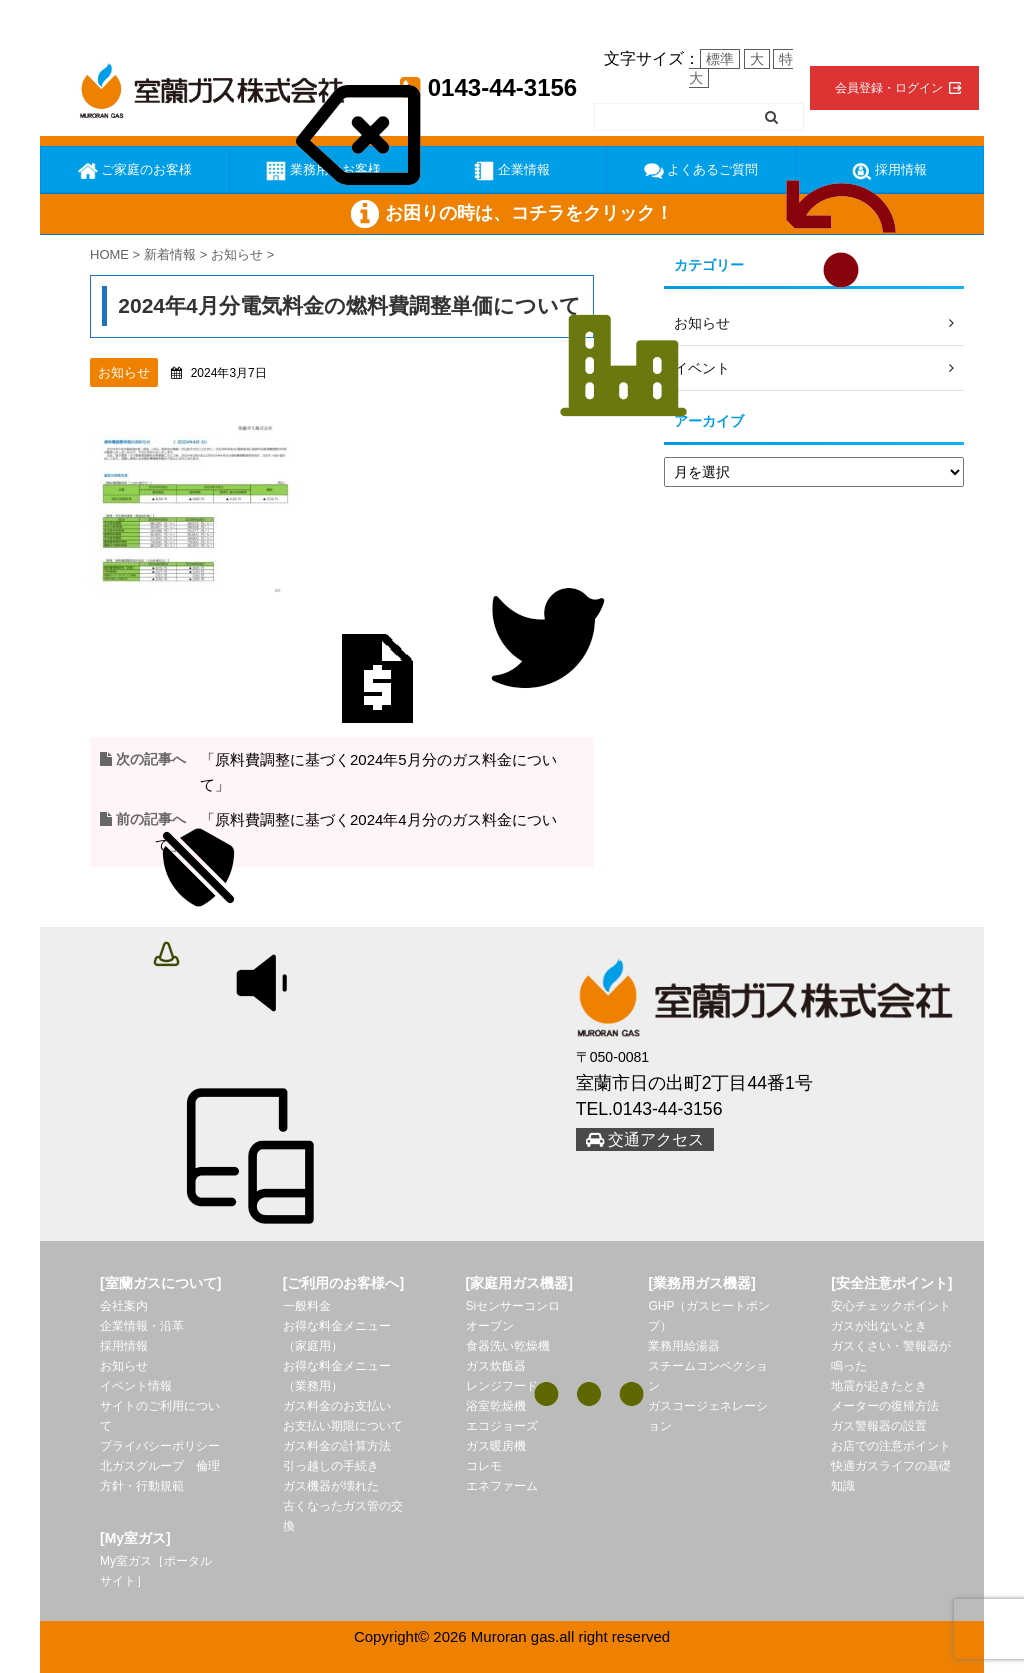  I want to click on delete the previous character, so click(358, 135).